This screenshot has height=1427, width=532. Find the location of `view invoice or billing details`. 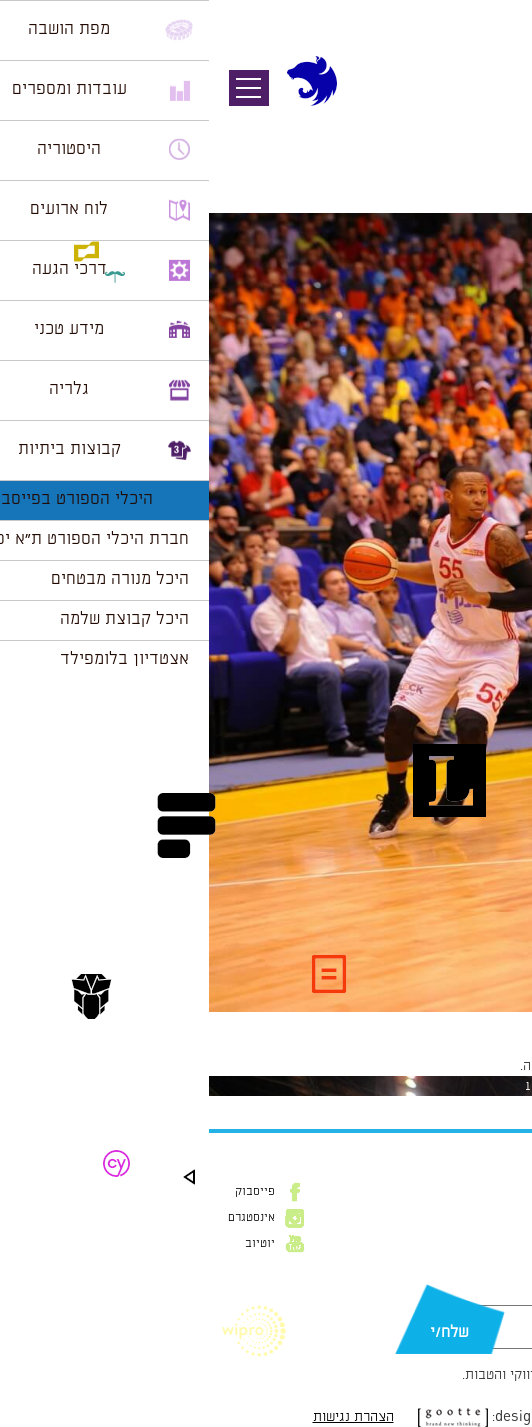

view invoice or billing details is located at coordinates (329, 974).